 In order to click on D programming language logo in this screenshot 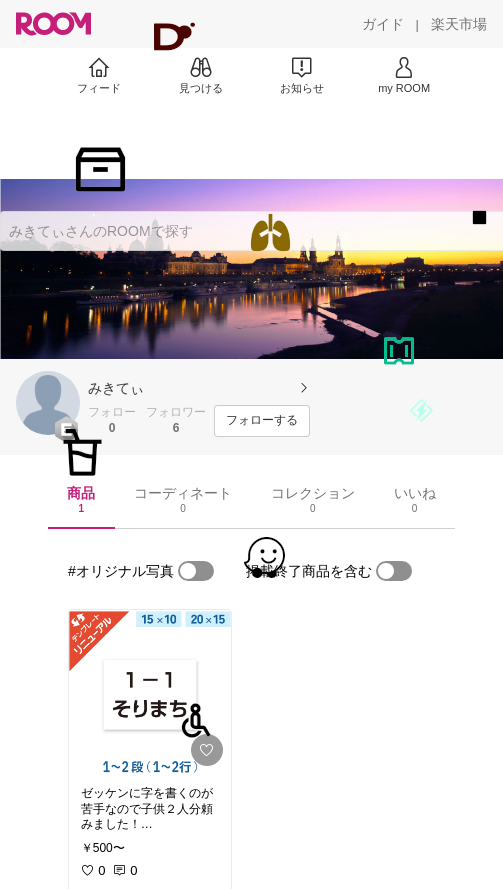, I will do `click(174, 36)`.